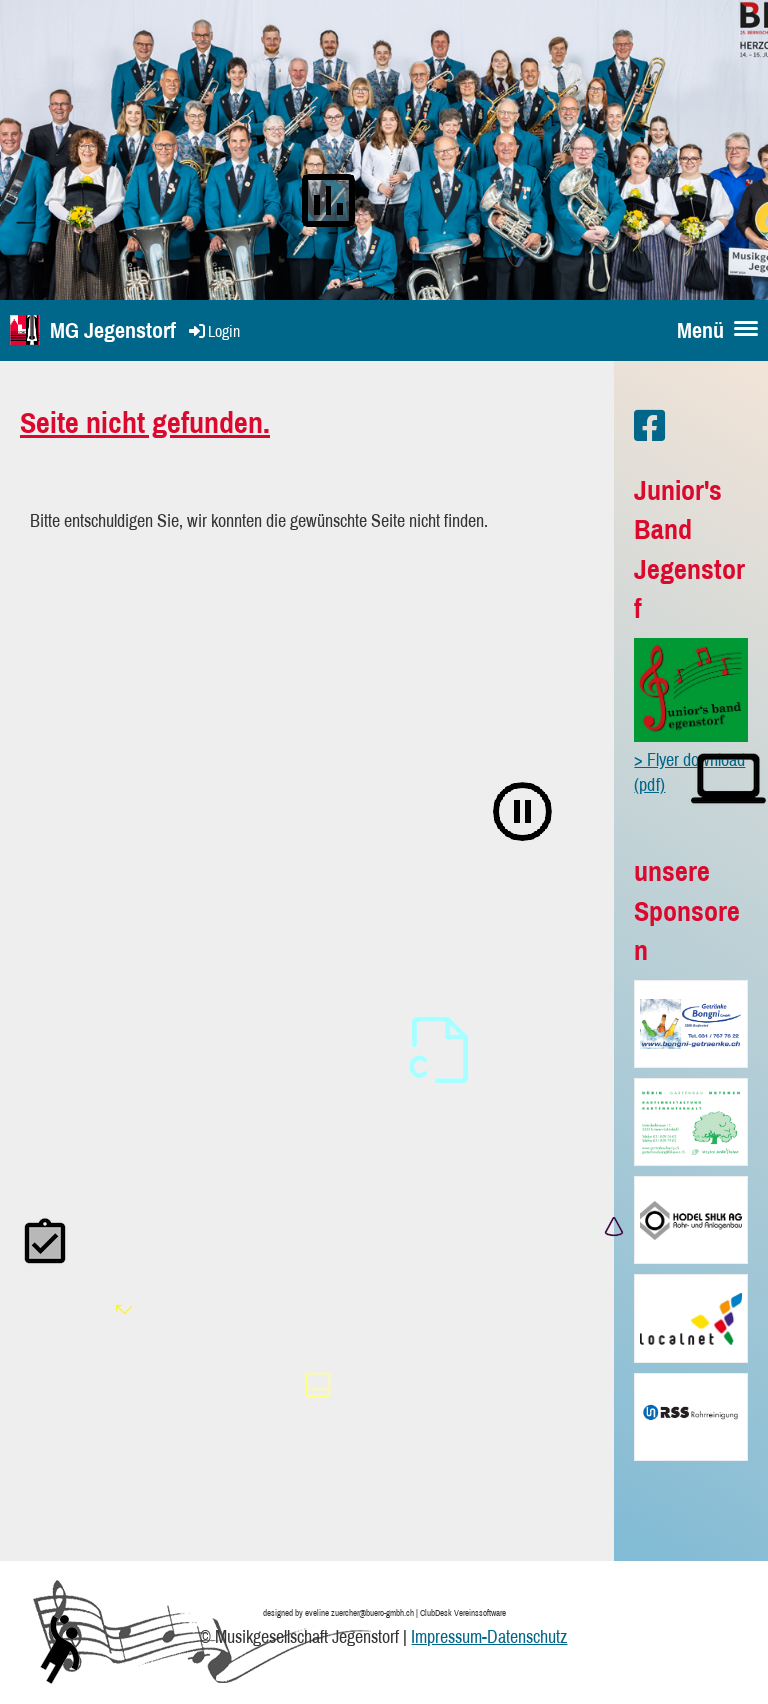 The height and width of the screenshot is (1704, 768). What do you see at coordinates (60, 1648) in the screenshot?
I see `access handball sports content` at bounding box center [60, 1648].